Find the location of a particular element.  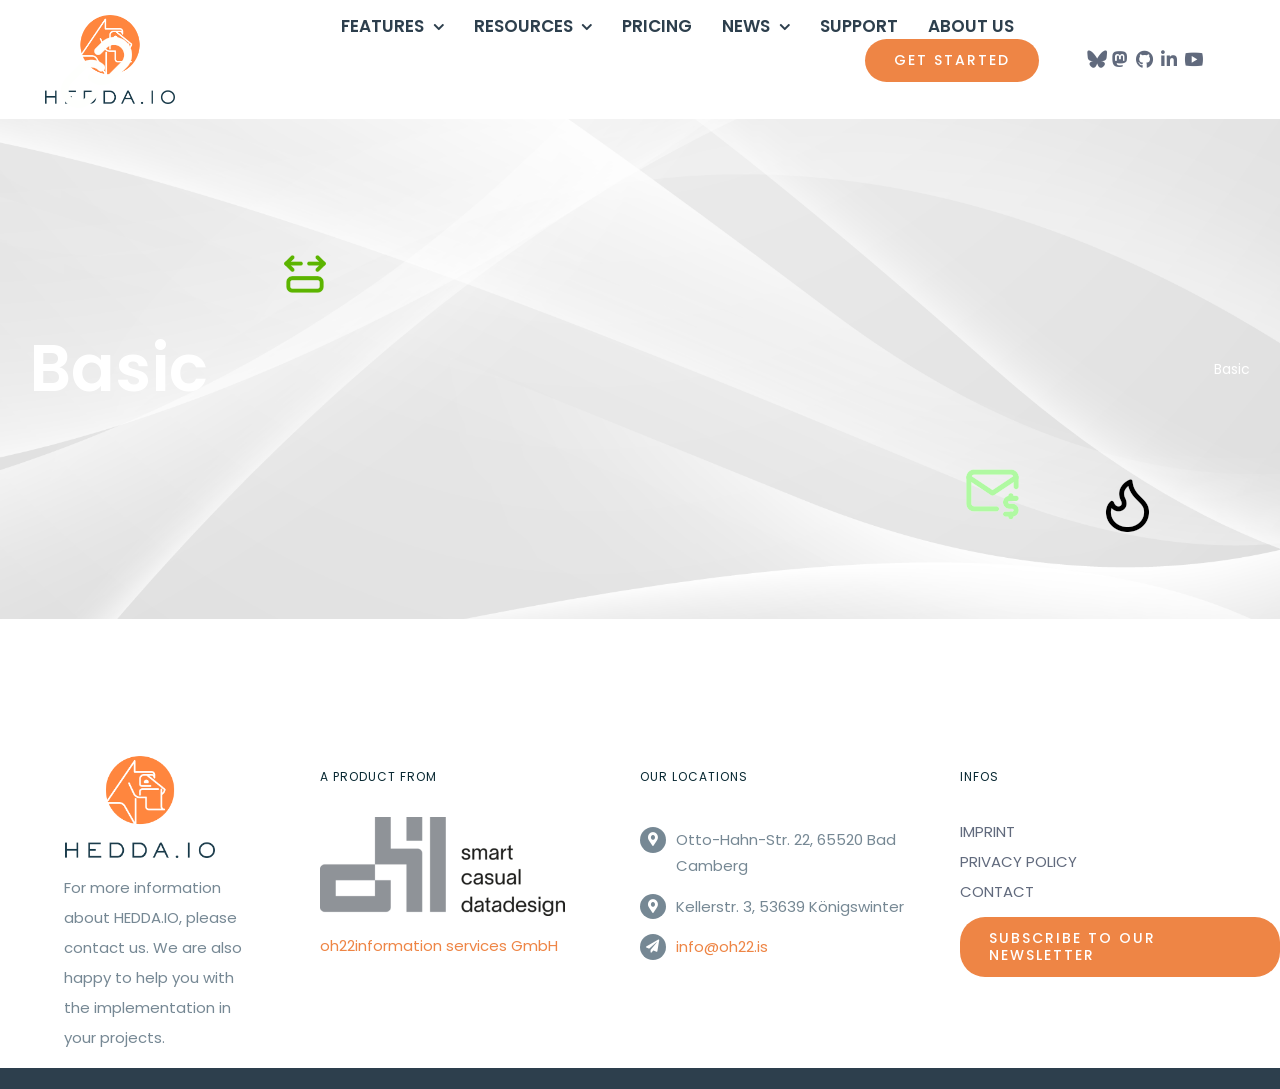

view trending or hot content is located at coordinates (1127, 505).